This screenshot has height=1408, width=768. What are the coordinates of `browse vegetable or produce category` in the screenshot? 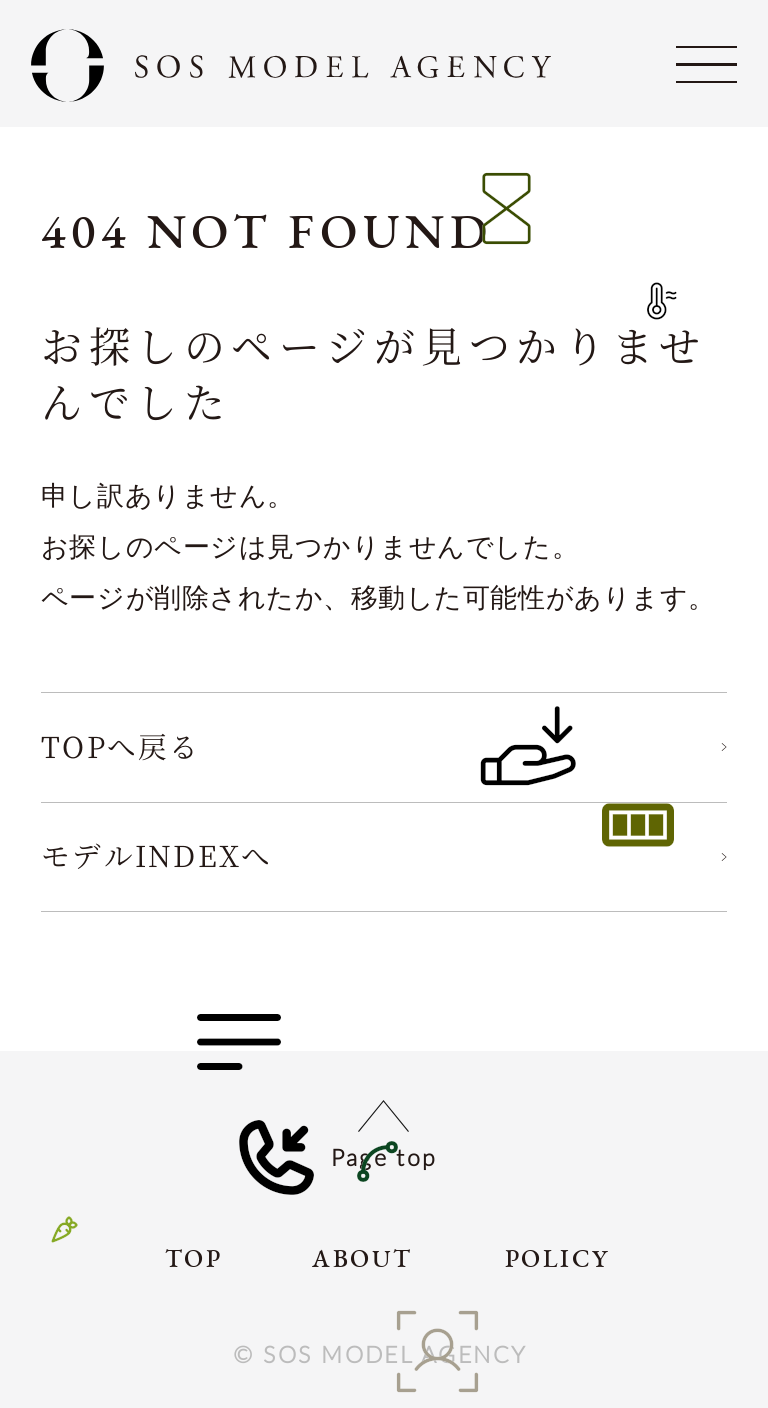 It's located at (64, 1230).